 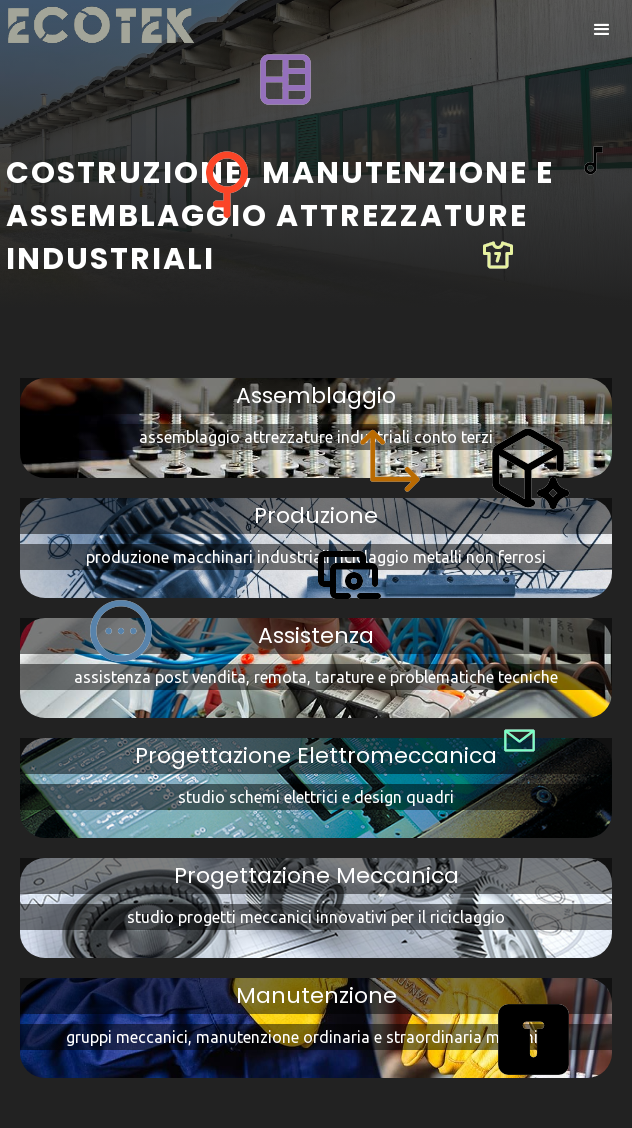 I want to click on remove funds or decrease balance, so click(x=348, y=575).